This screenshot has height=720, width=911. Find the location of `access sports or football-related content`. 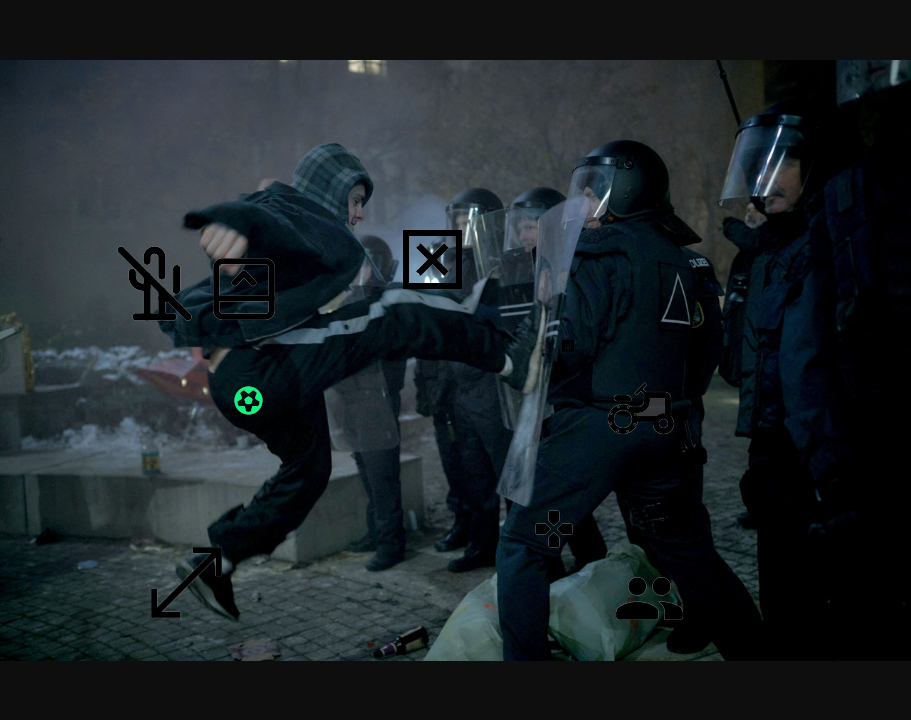

access sports or football-related content is located at coordinates (248, 400).